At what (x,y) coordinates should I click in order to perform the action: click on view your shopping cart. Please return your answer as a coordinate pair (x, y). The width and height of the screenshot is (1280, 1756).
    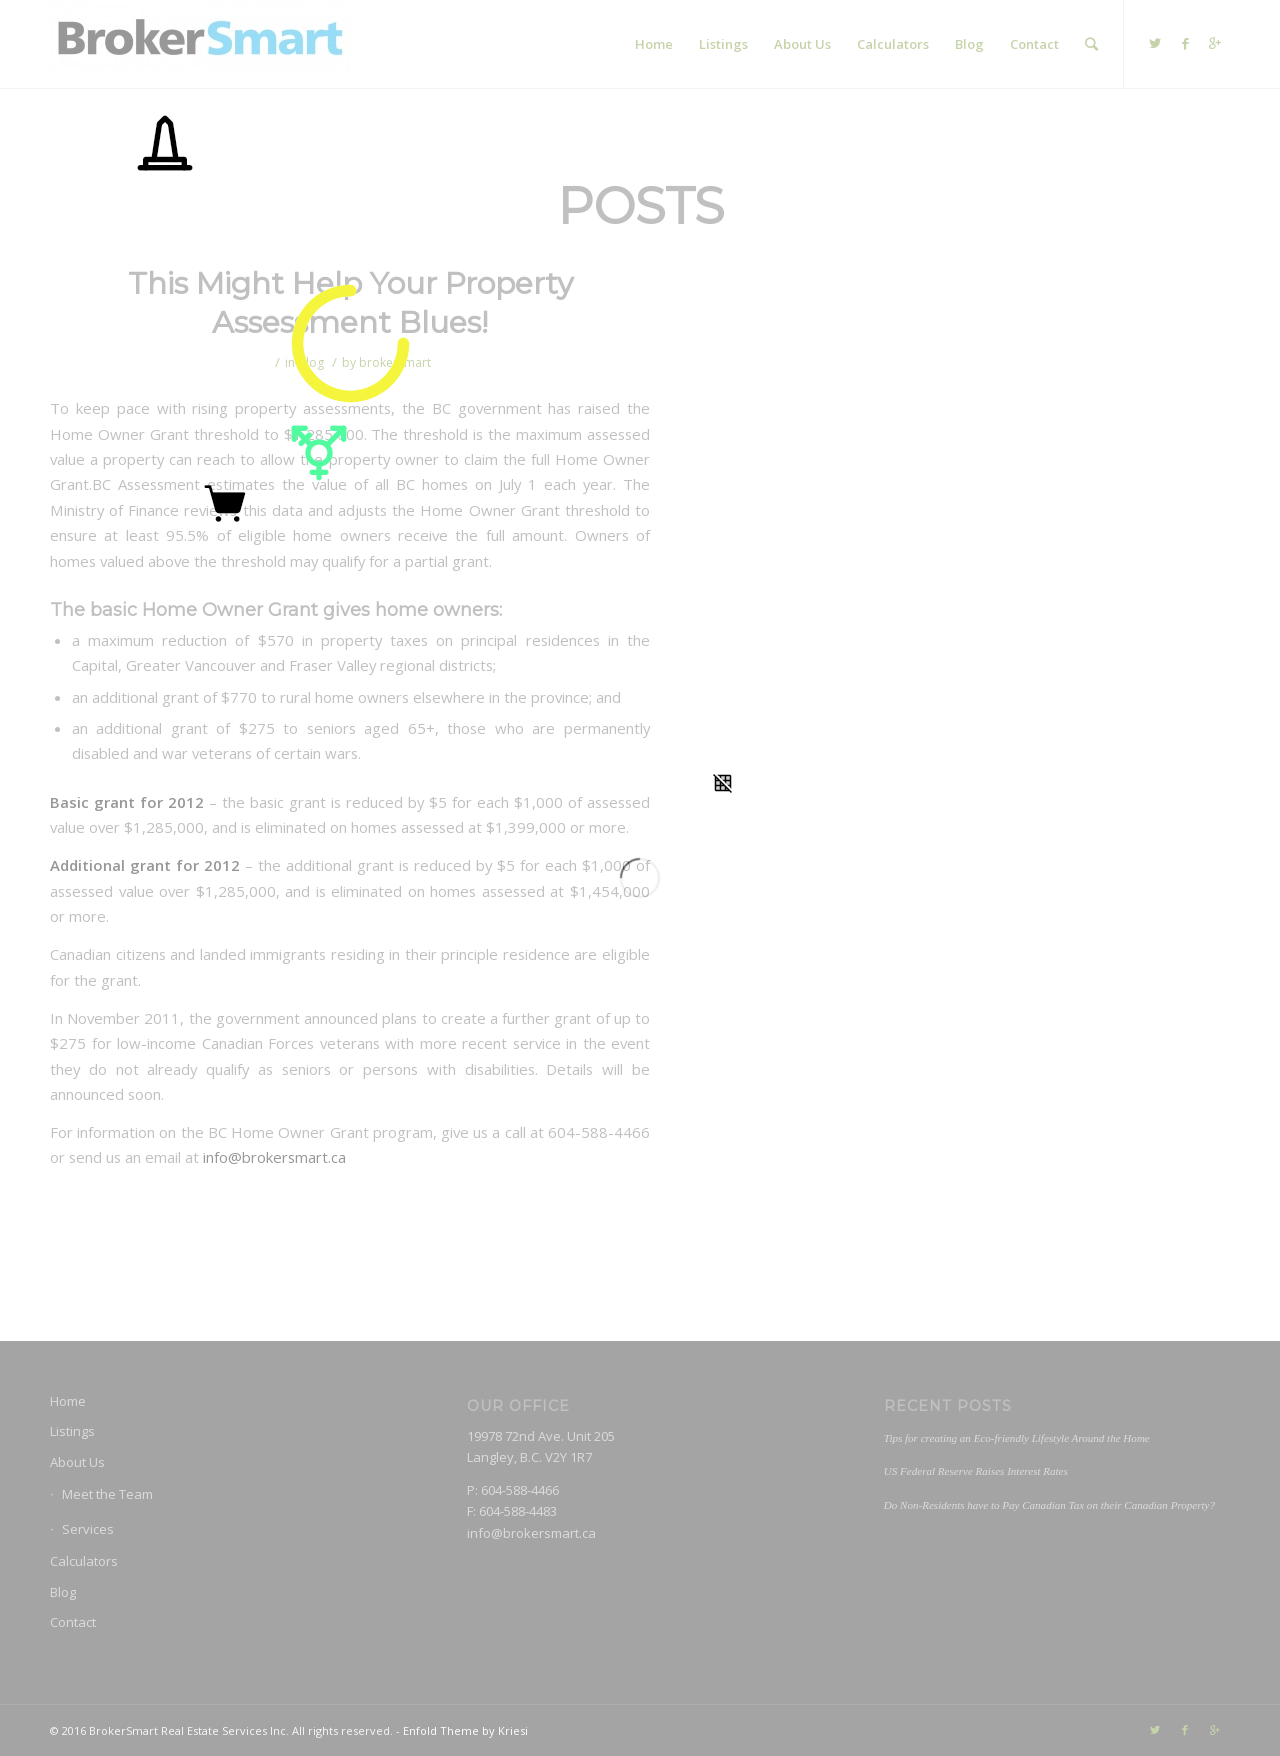
    Looking at the image, I should click on (225, 503).